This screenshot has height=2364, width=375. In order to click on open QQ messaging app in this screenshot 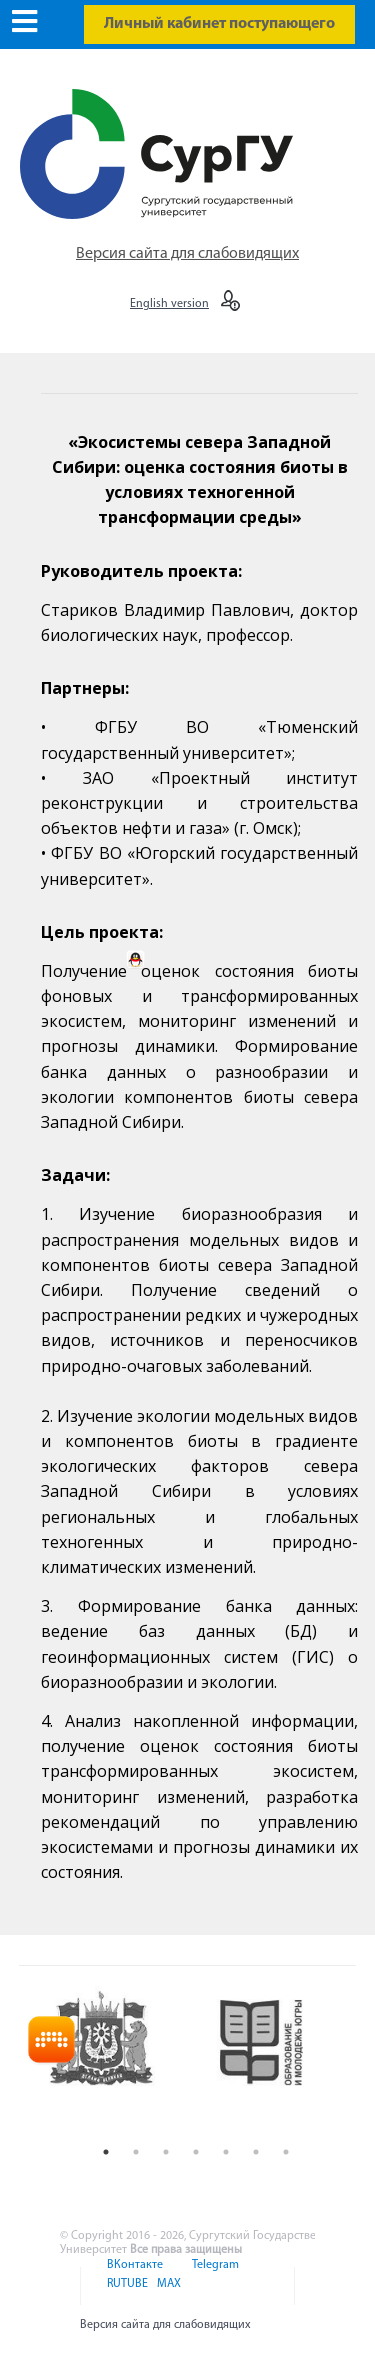, I will do `click(135, 959)`.